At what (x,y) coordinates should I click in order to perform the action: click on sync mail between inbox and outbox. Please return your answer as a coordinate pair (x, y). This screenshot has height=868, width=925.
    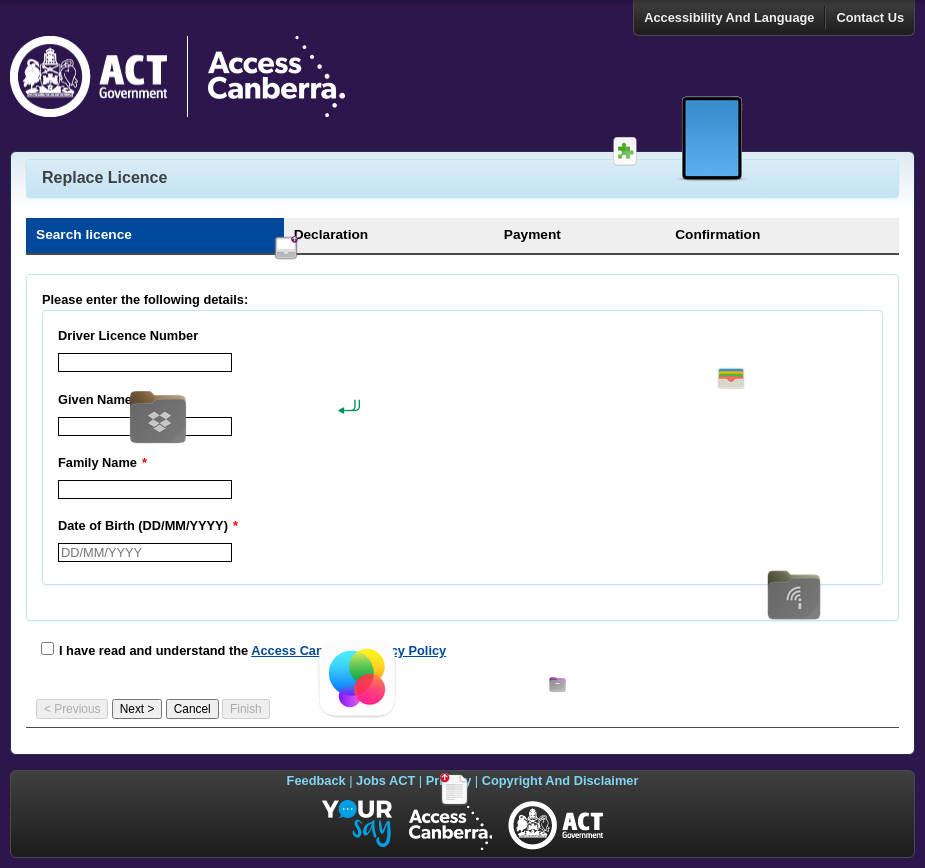
    Looking at the image, I should click on (286, 248).